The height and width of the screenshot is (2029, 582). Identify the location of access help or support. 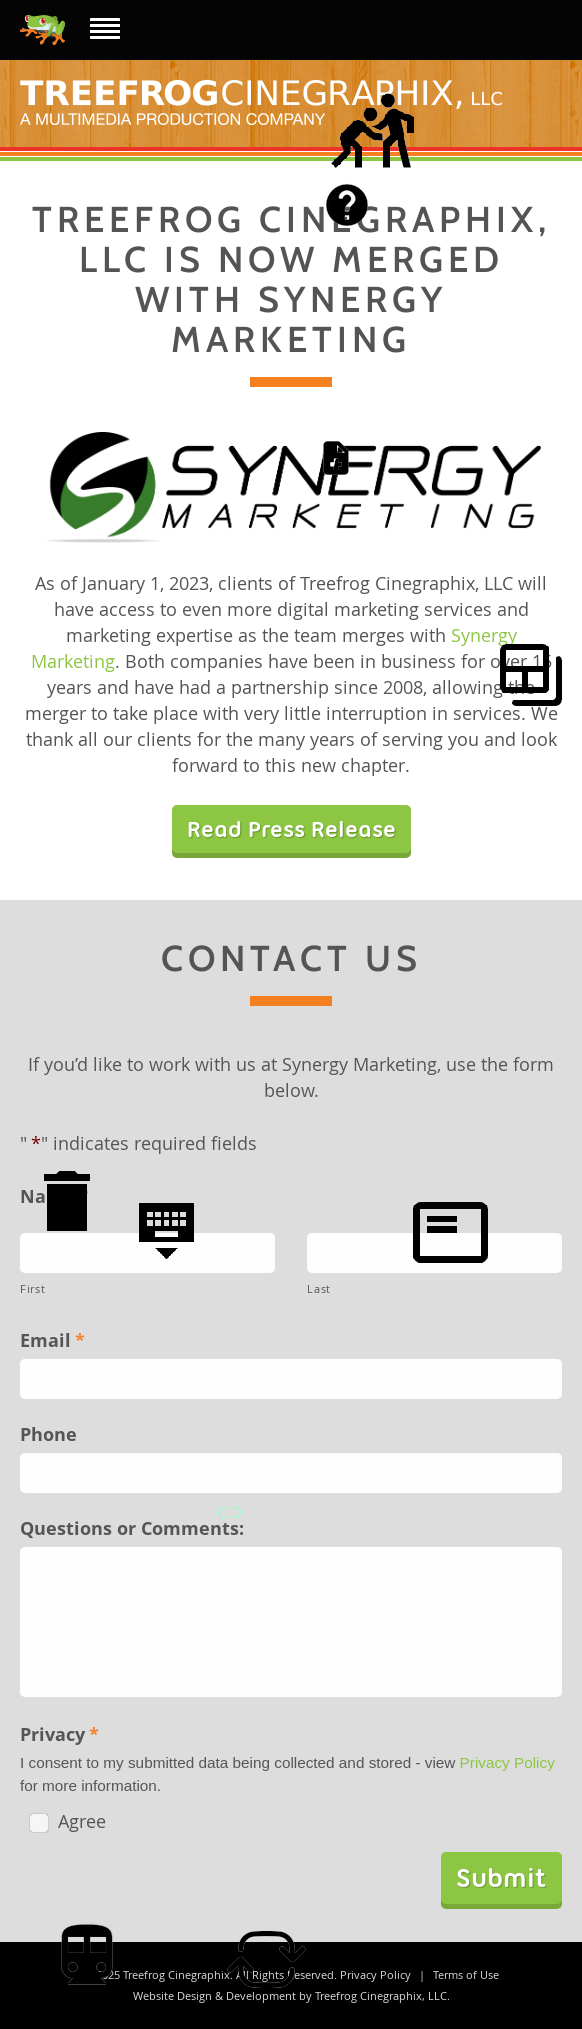
(347, 205).